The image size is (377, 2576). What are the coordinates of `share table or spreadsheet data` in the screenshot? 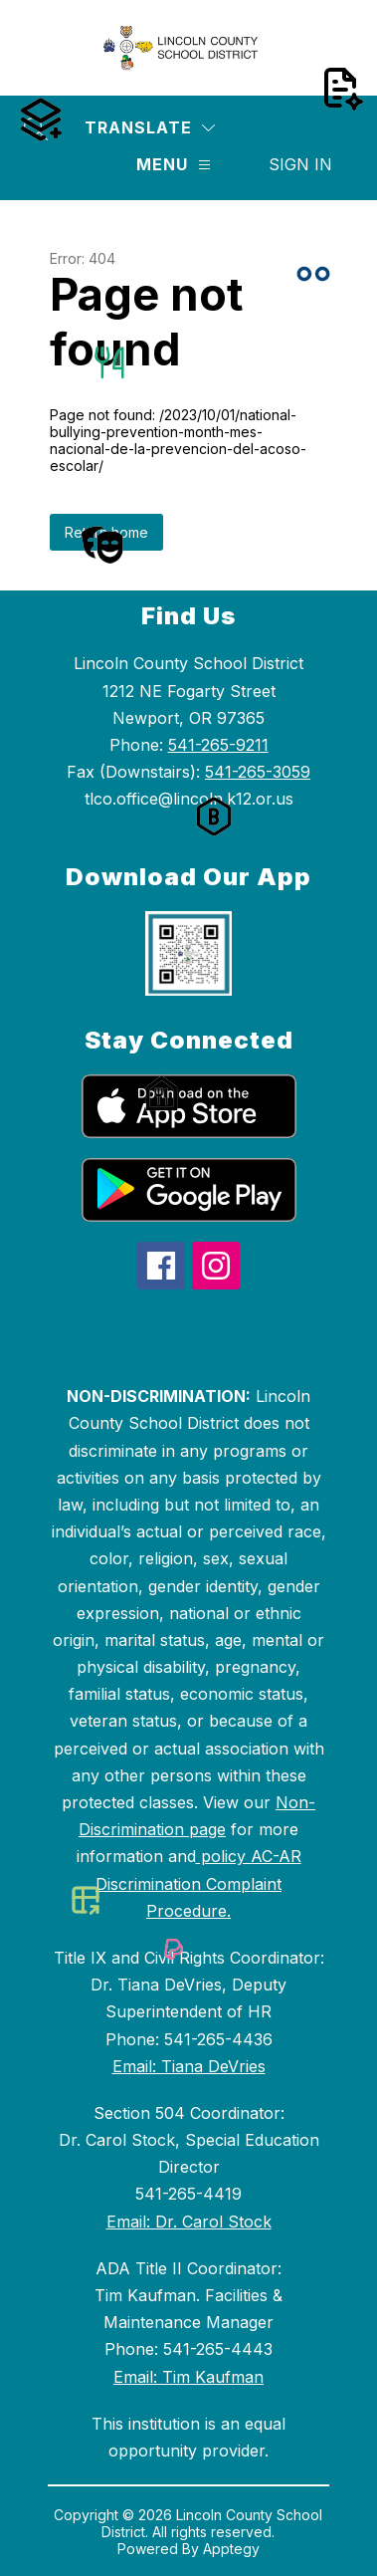 It's located at (86, 1900).